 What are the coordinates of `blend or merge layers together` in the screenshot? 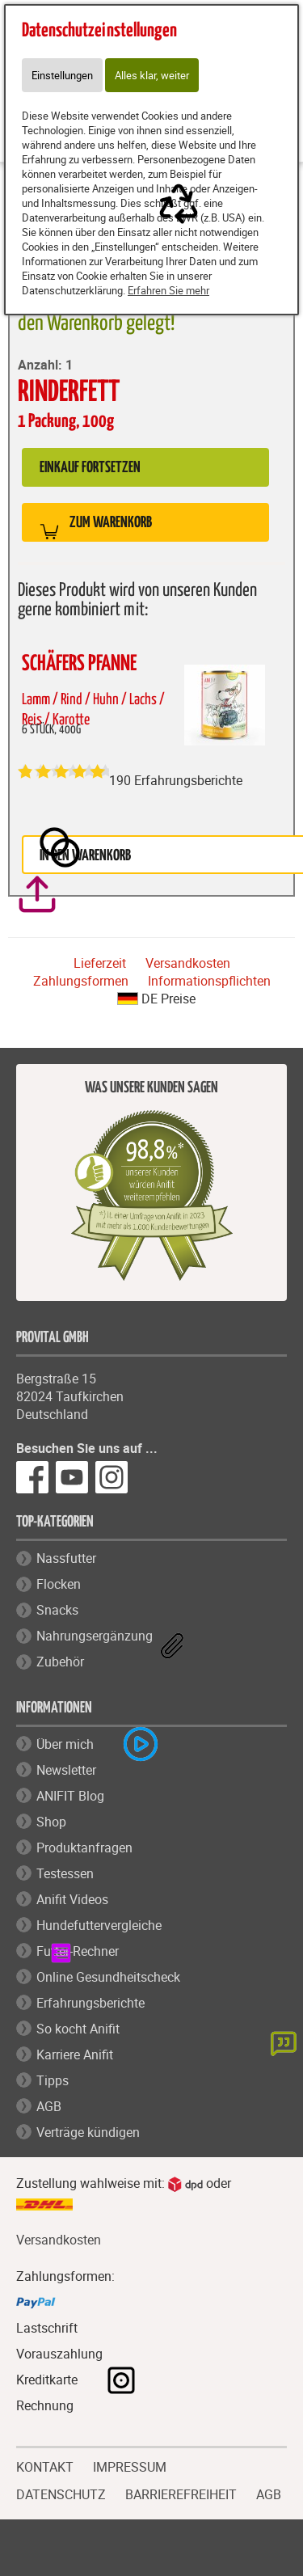 It's located at (60, 847).